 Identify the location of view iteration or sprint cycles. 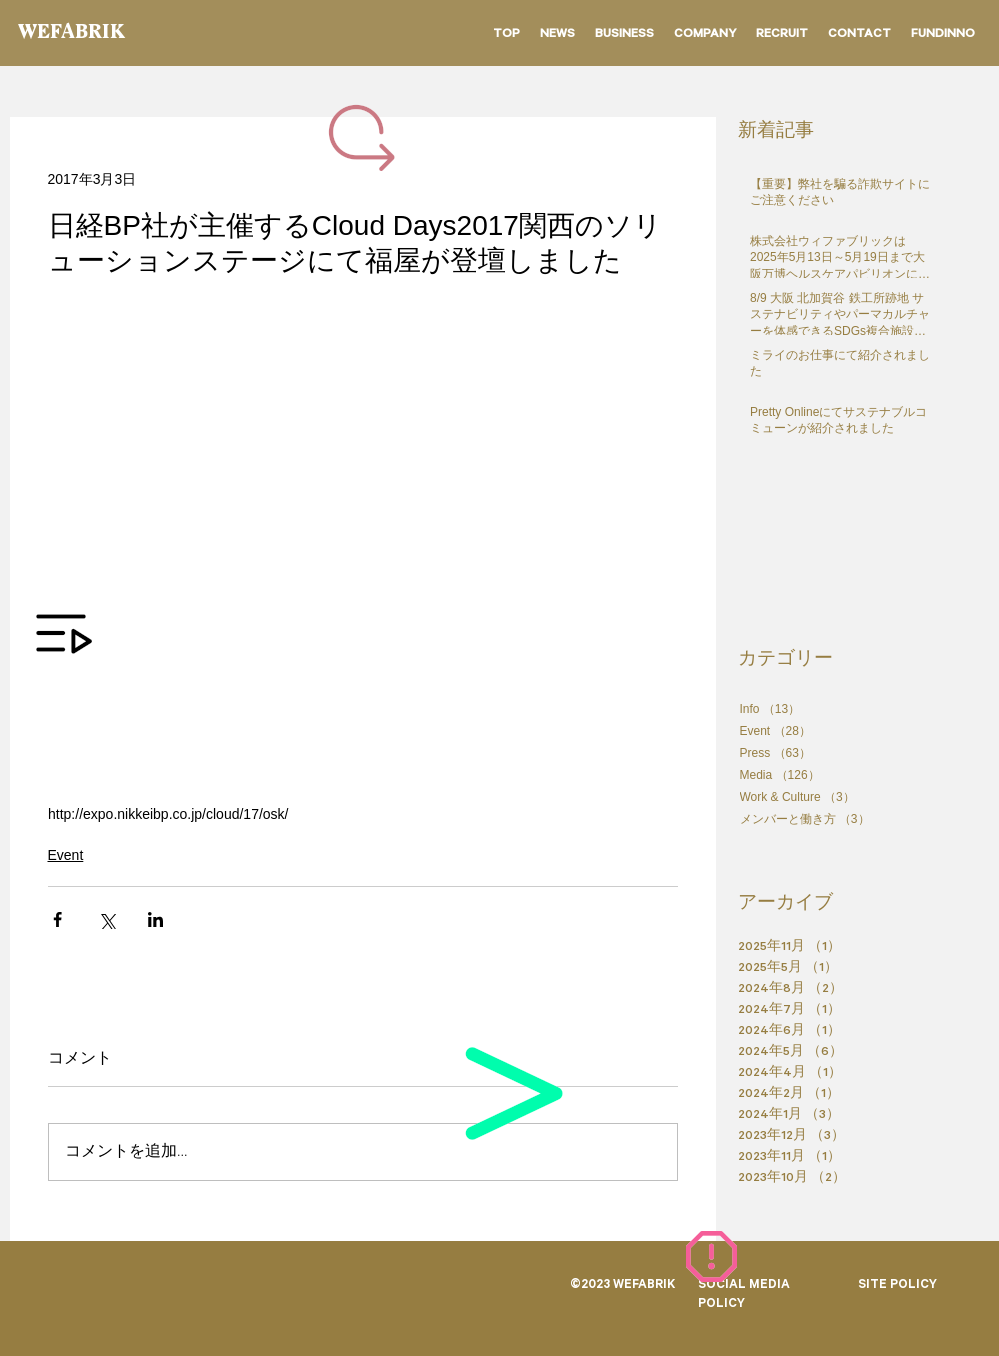
(360, 136).